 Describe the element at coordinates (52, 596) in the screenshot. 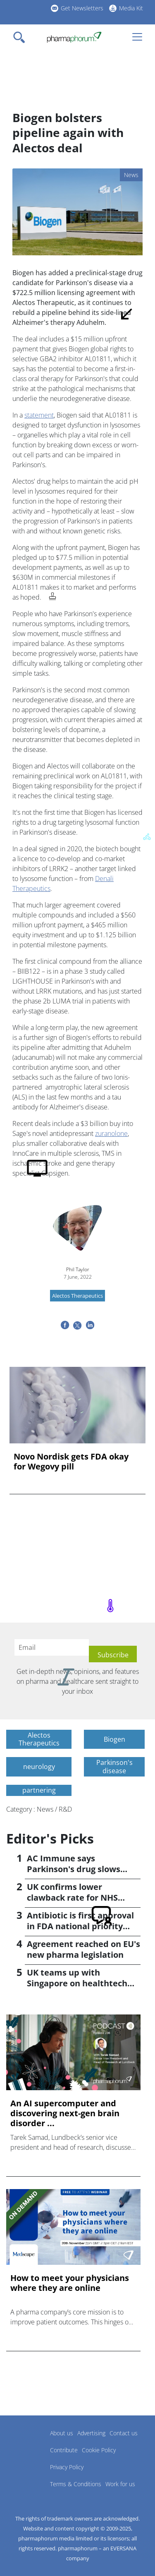

I see `apply a stamp or seal to a document` at that location.